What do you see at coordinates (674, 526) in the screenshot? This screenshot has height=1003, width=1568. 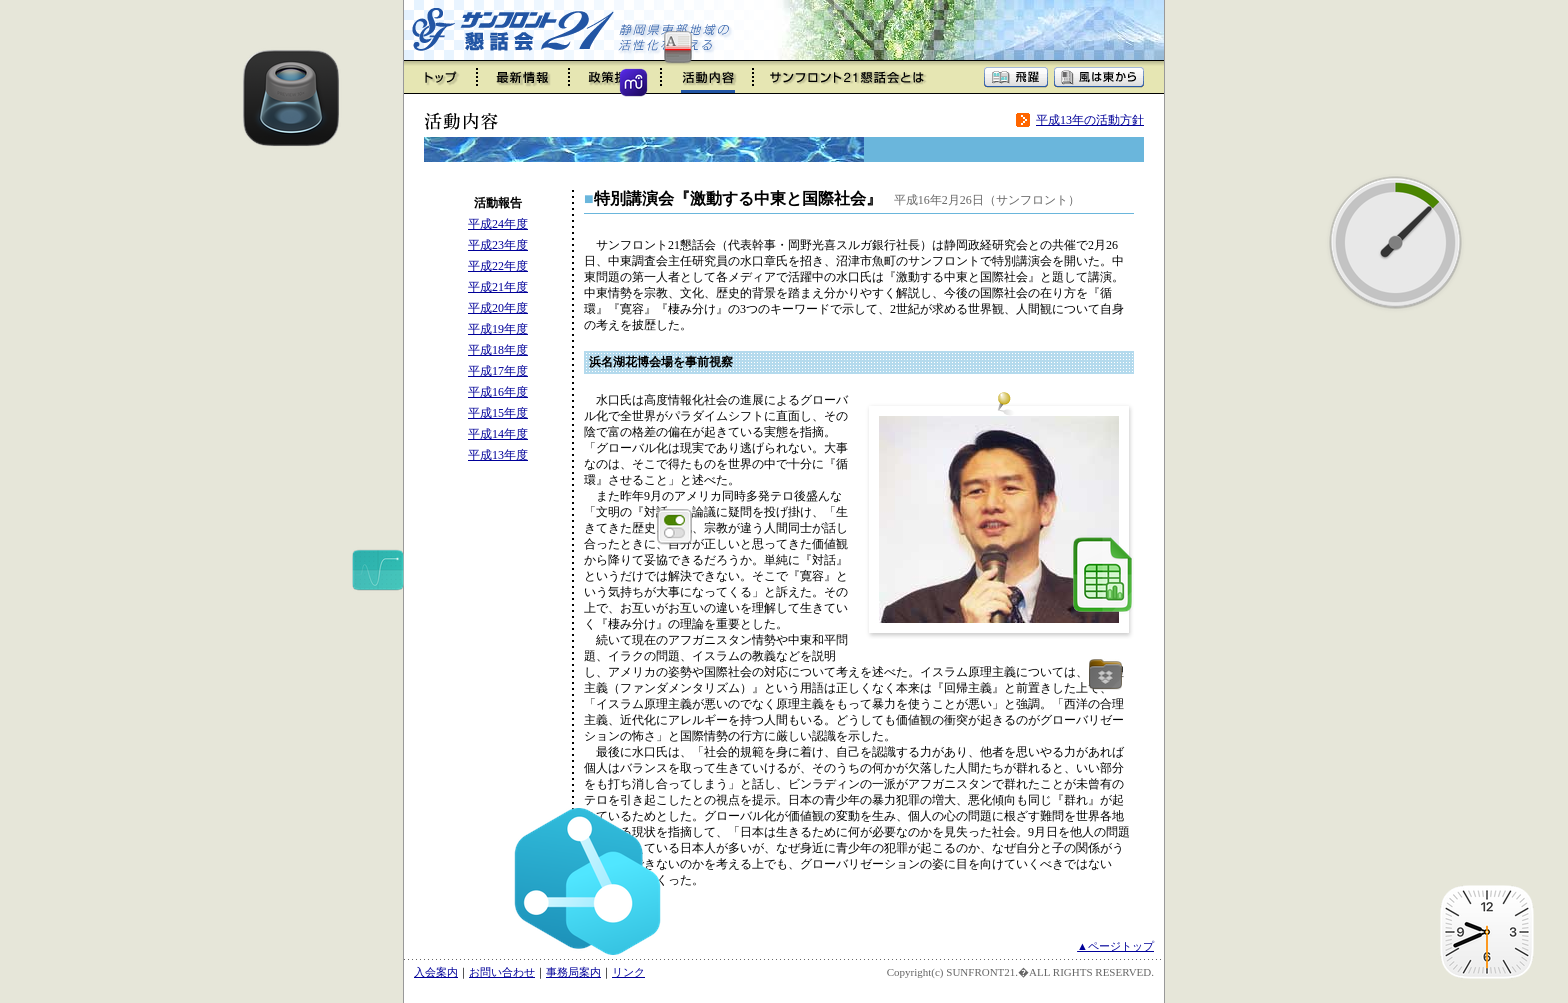 I see `open desktop preferences or settings` at bounding box center [674, 526].